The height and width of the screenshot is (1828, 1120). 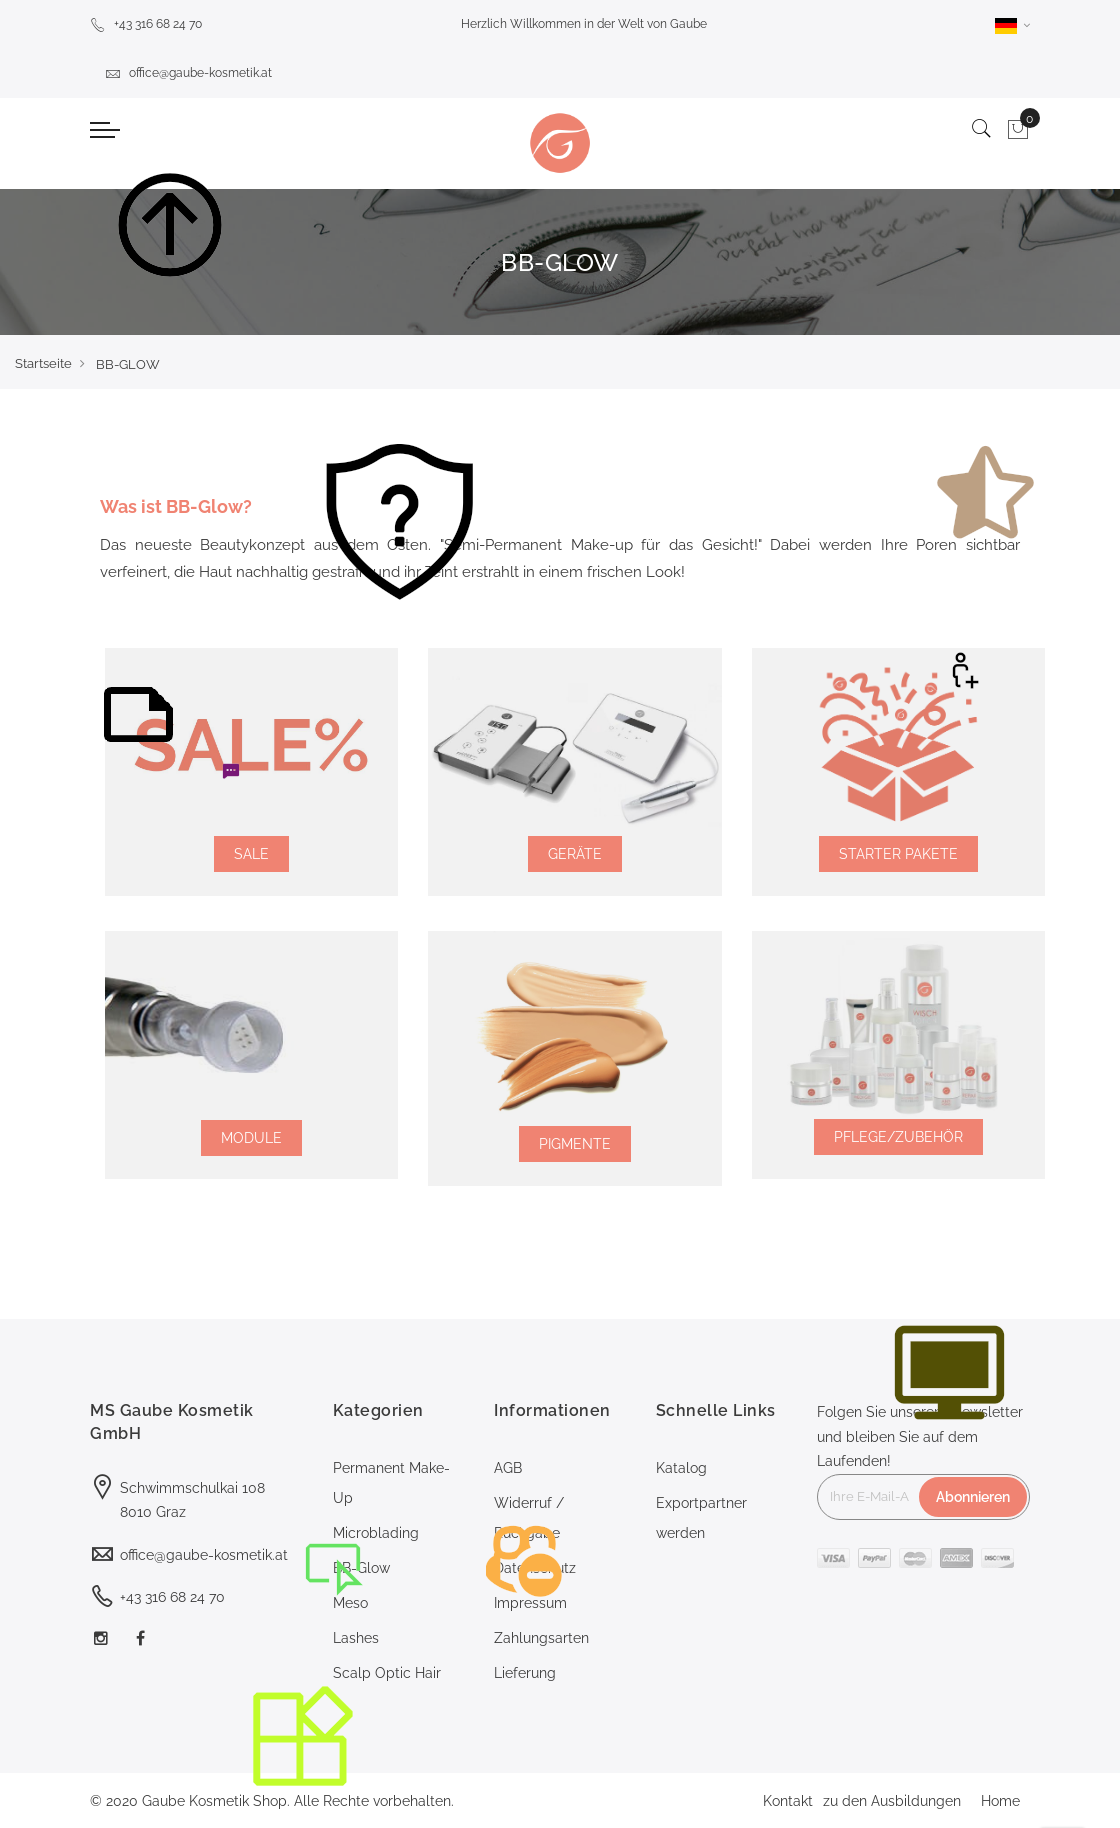 I want to click on open chat or messaging, so click(x=231, y=770).